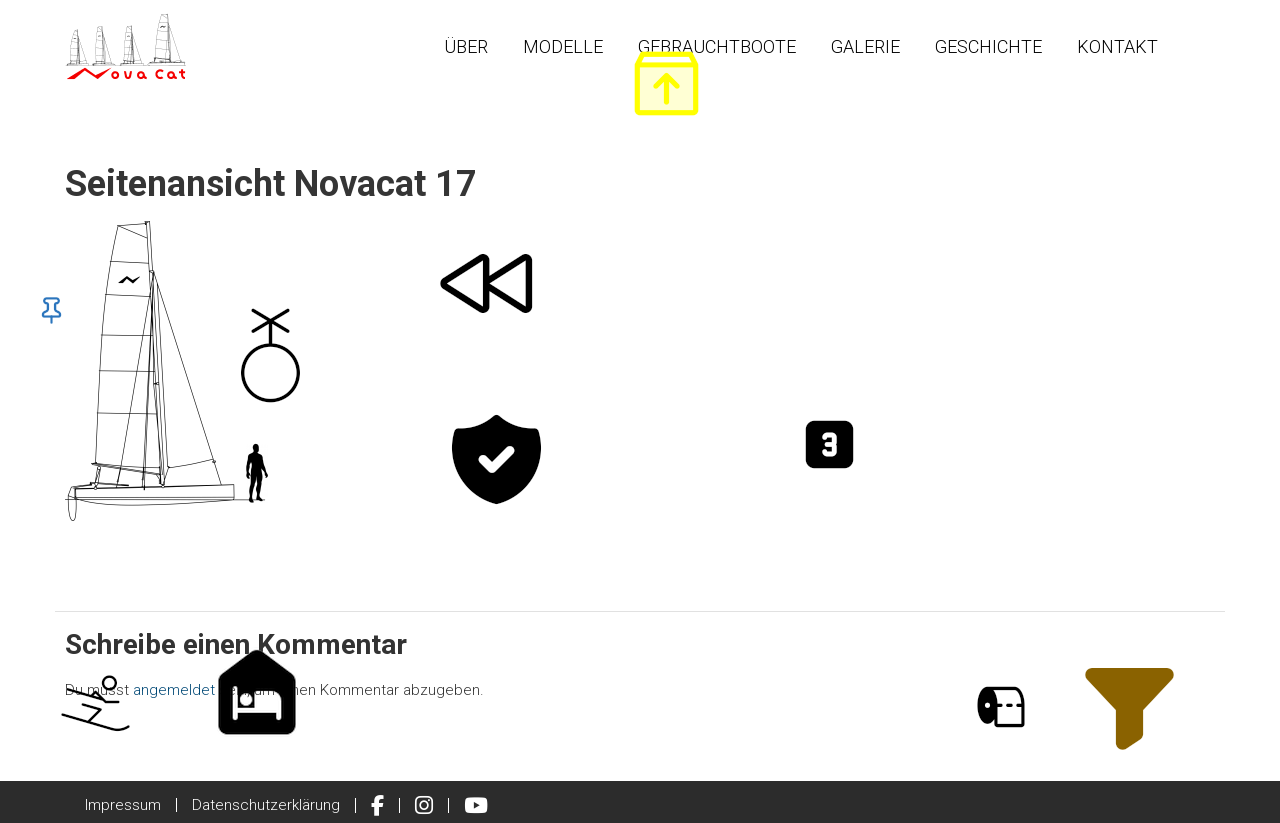 This screenshot has height=823, width=1280. I want to click on indicates verified or secure status, so click(496, 459).